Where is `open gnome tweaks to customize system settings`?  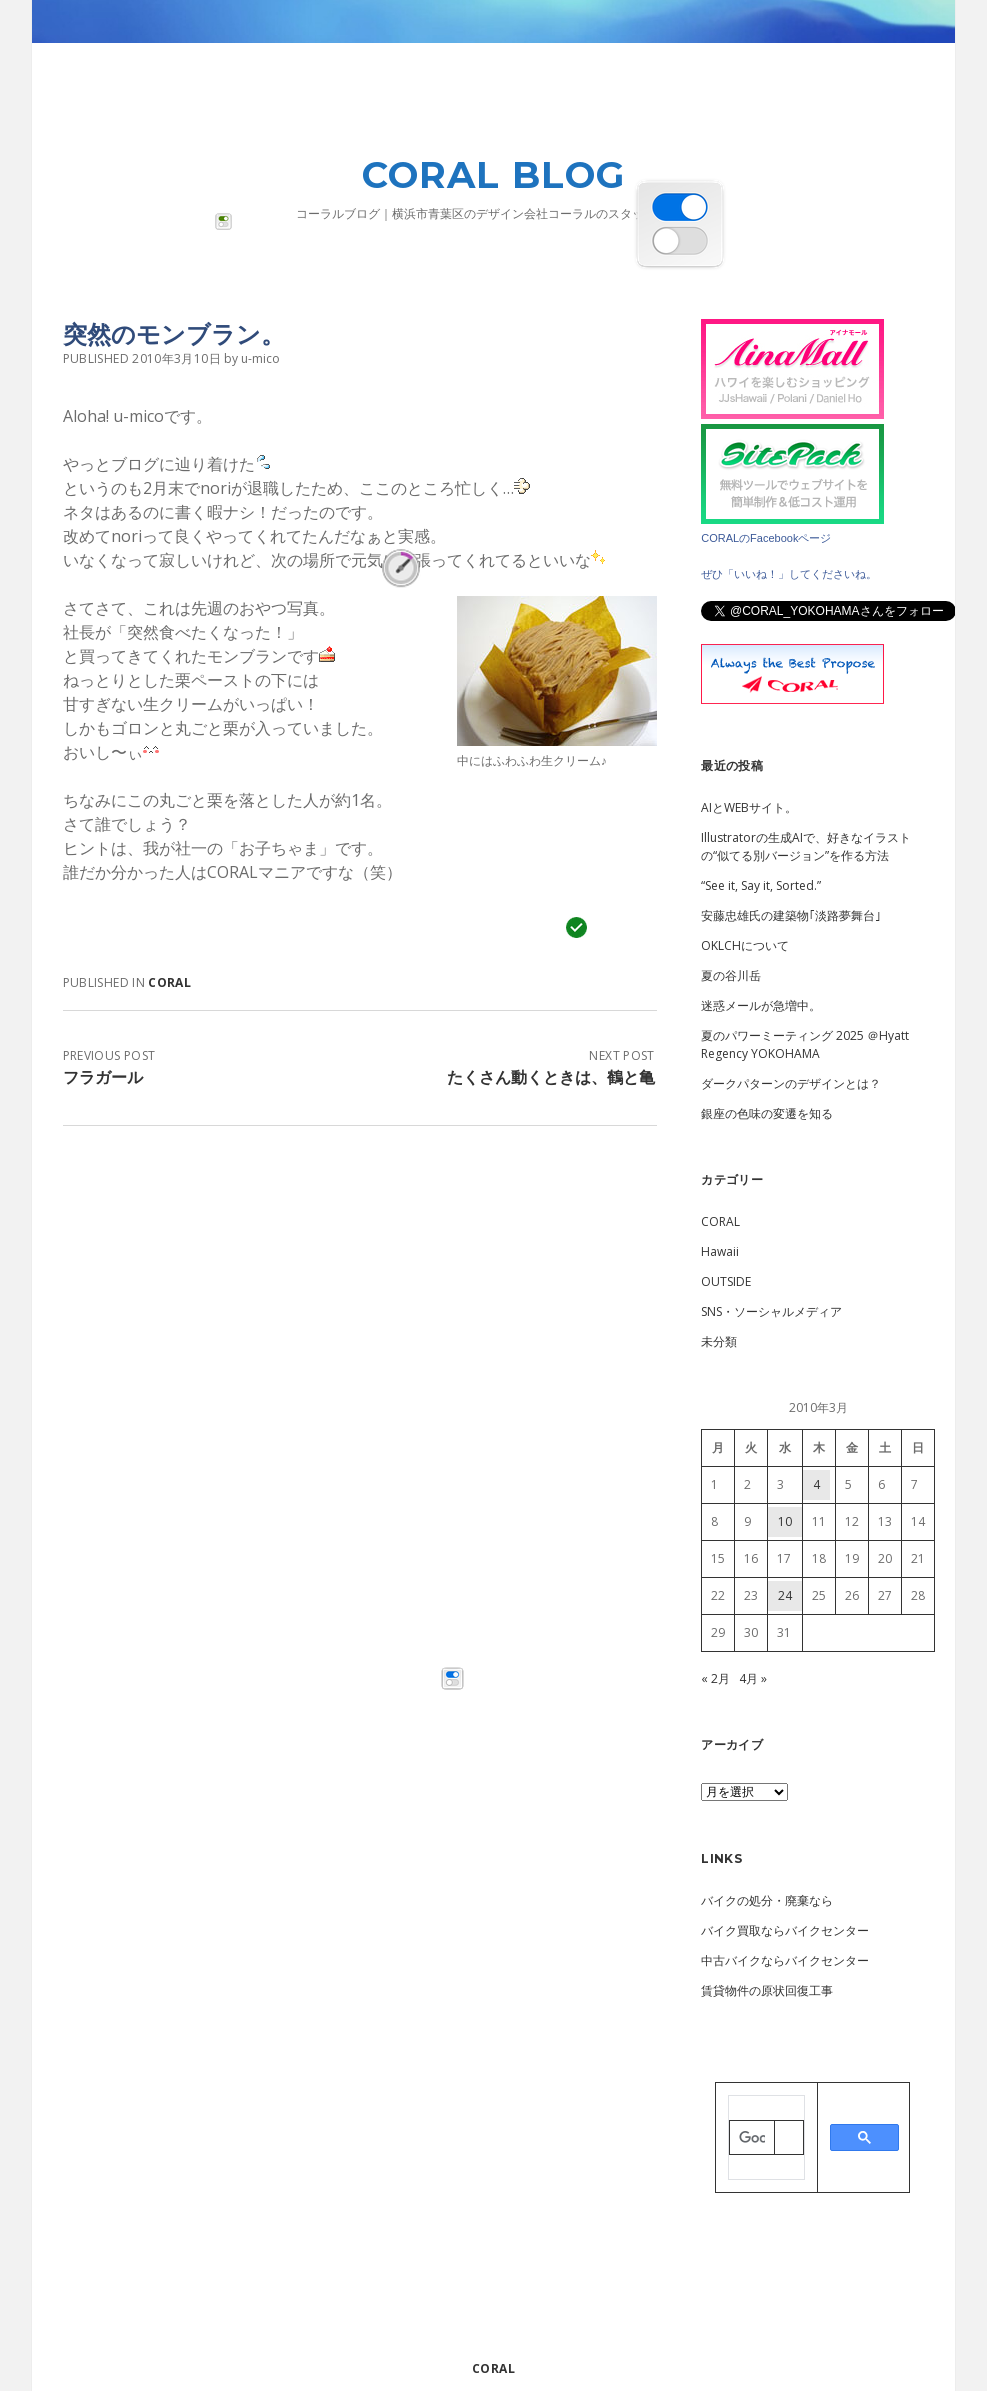
open gnome tweaks to customize system settings is located at coordinates (452, 1678).